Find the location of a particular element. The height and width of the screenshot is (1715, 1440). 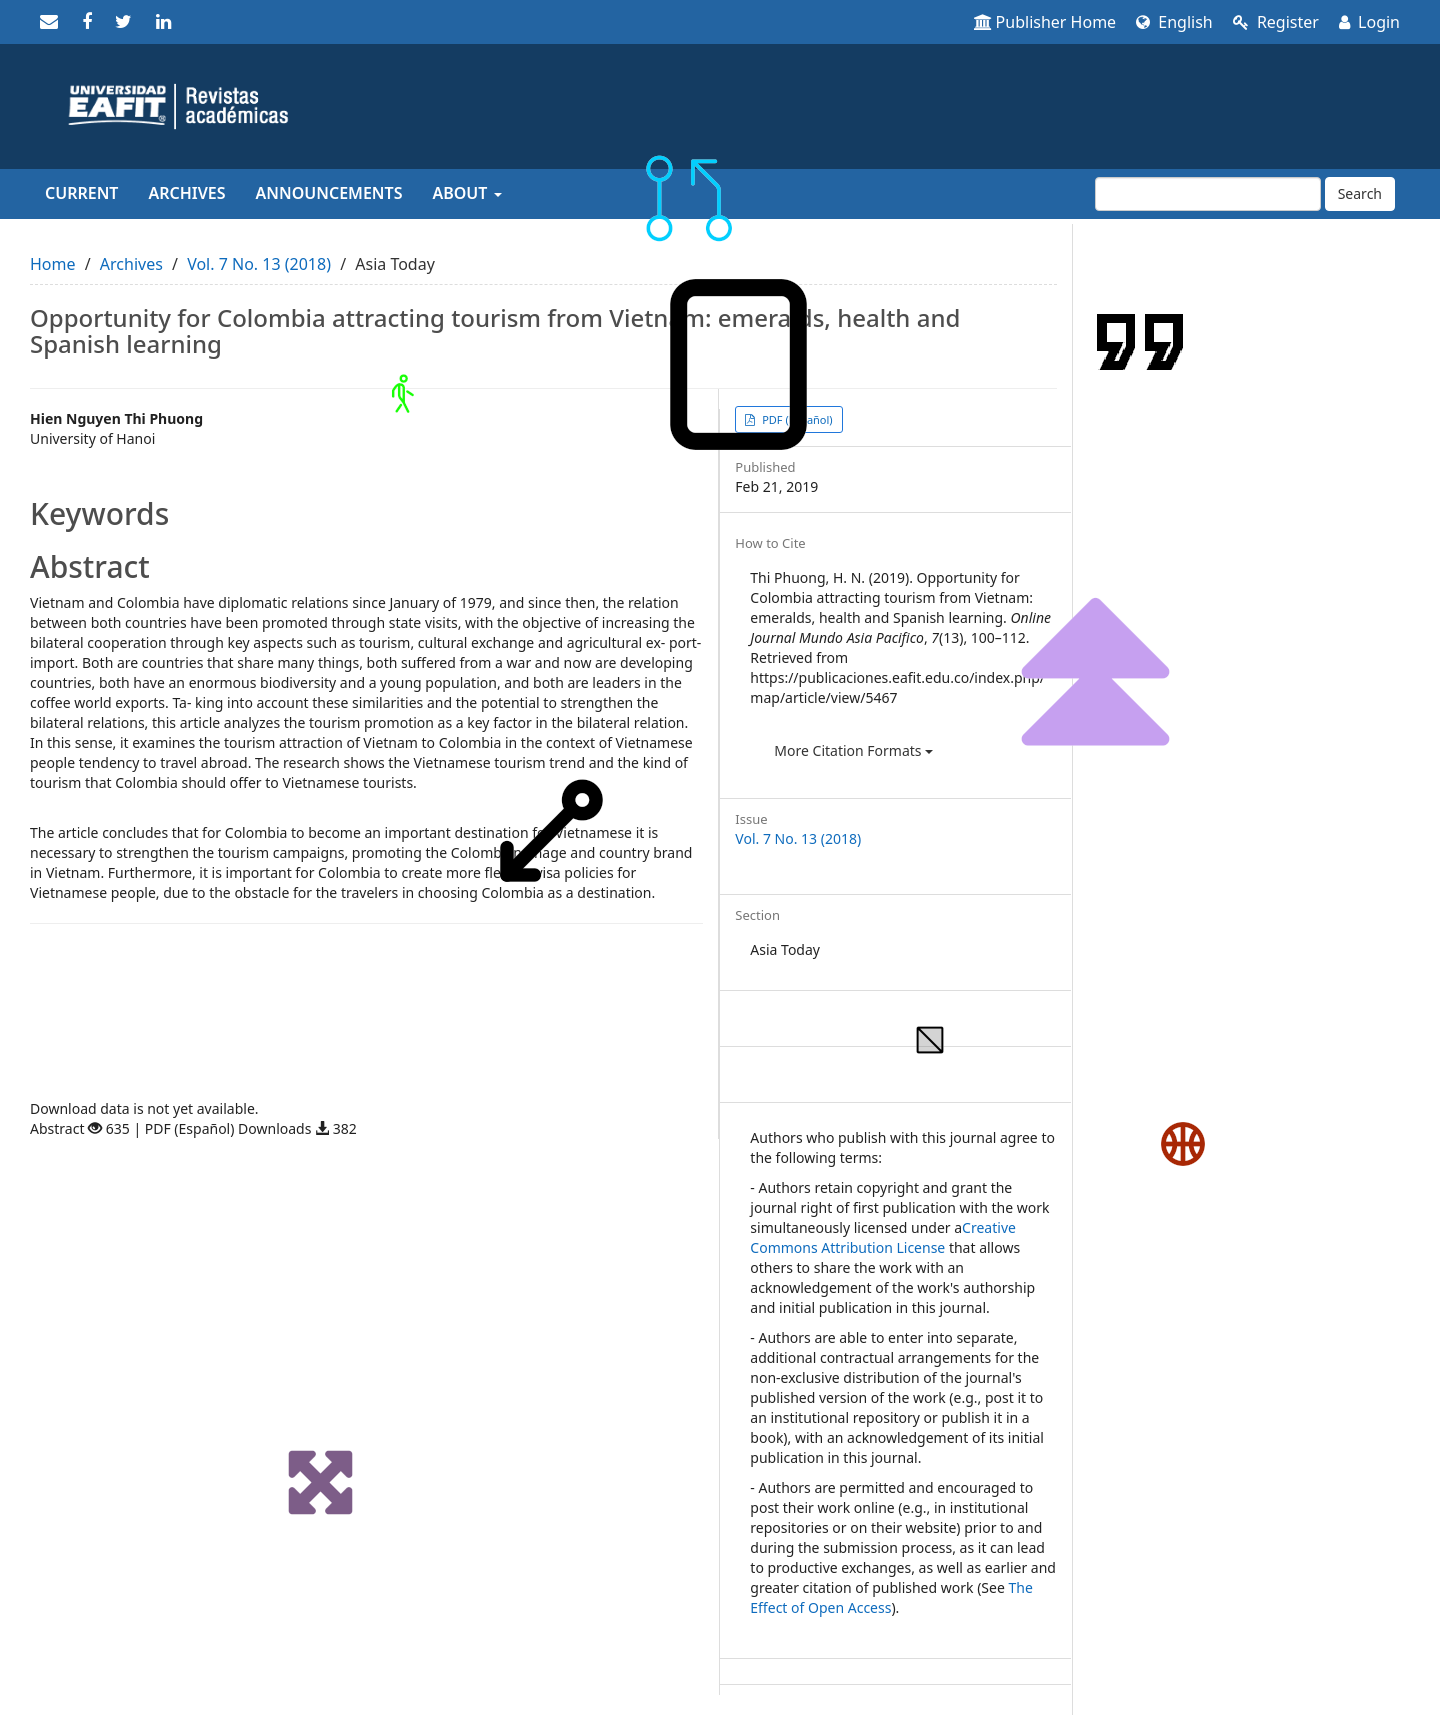

indicates missing or unavailable image content is located at coordinates (930, 1040).